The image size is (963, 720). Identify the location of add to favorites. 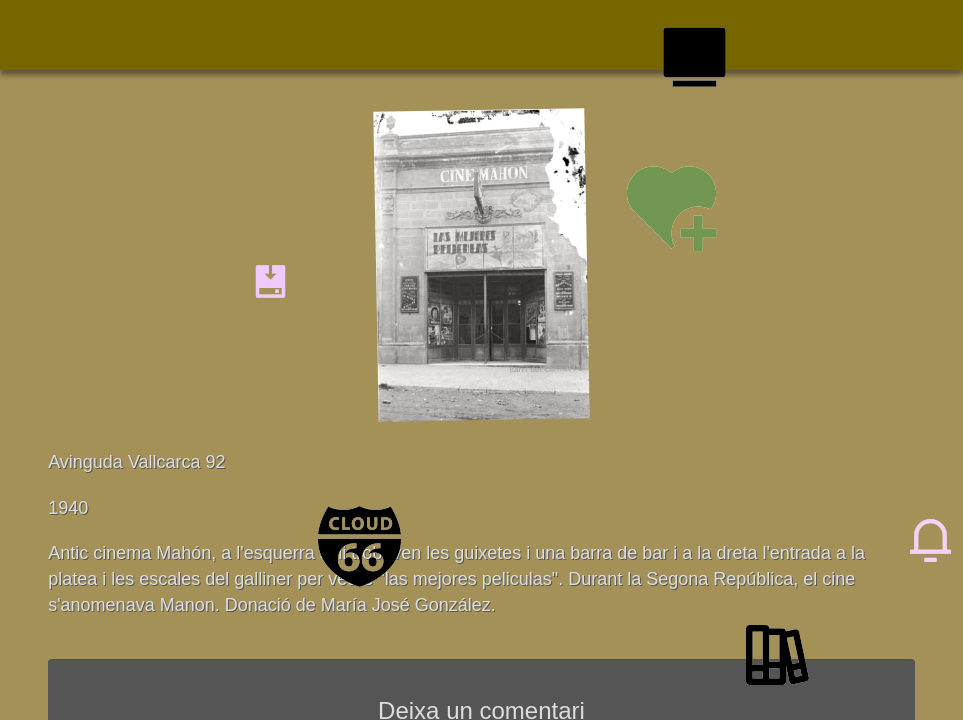
(671, 206).